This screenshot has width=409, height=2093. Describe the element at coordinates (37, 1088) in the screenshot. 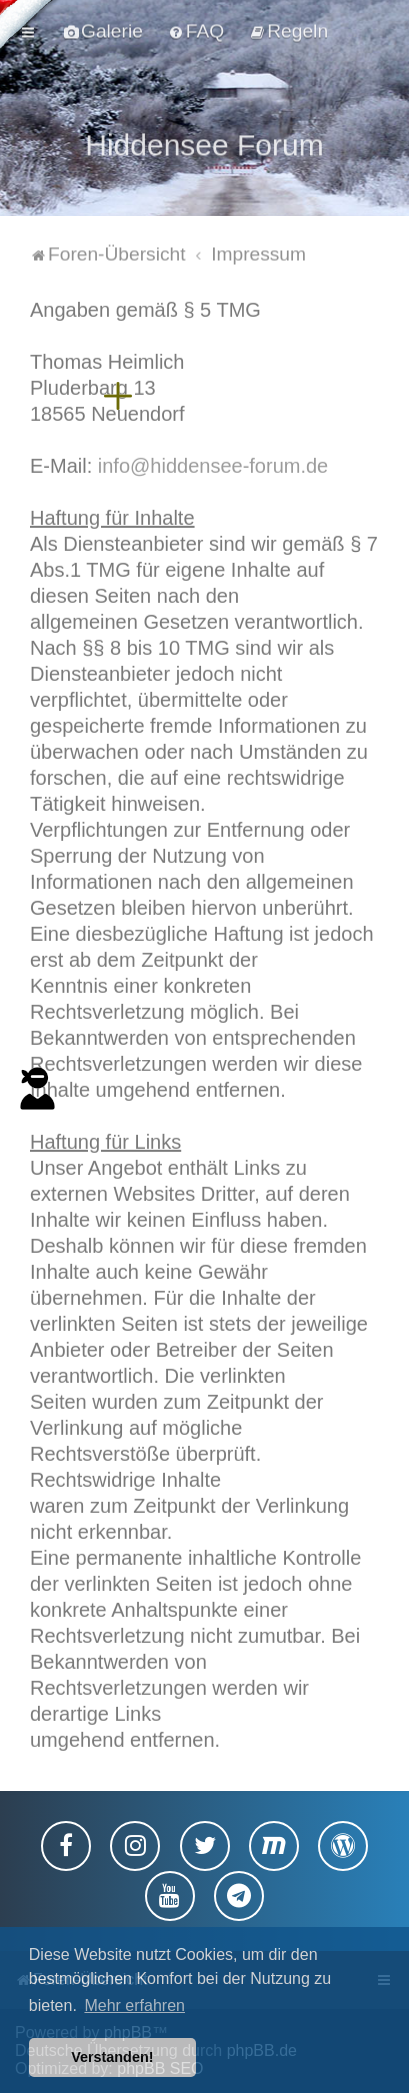

I see `switch to incognito or private mode` at that location.